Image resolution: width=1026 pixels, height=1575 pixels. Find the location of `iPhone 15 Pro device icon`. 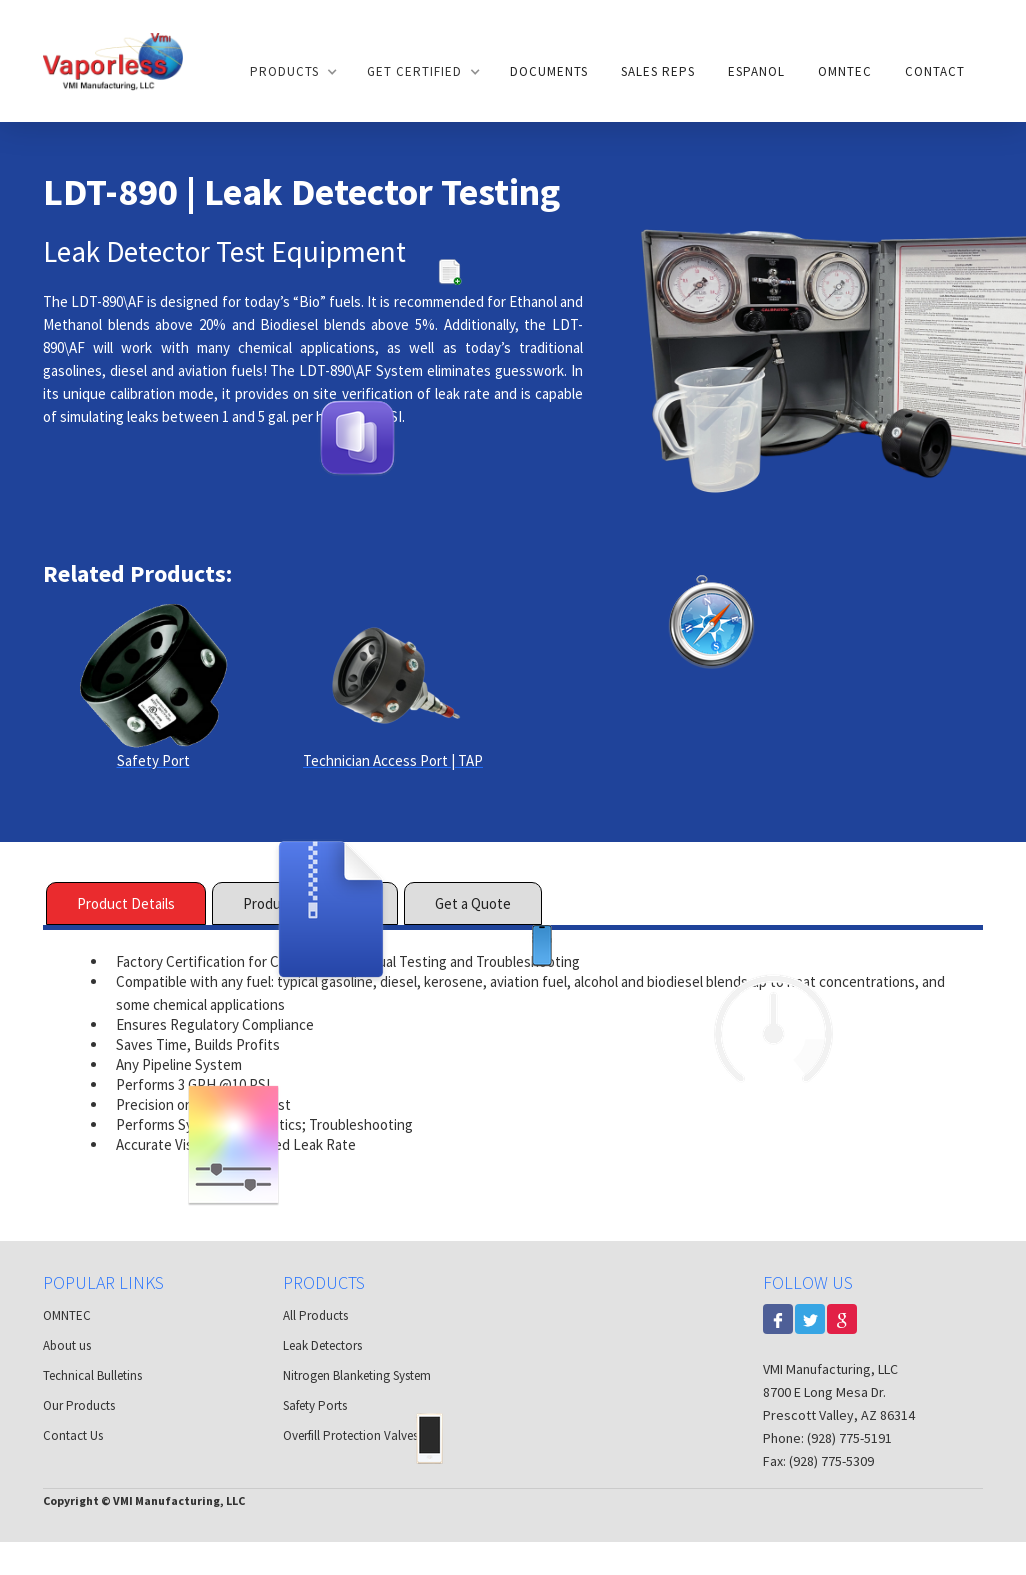

iPhone 15 Pro device icon is located at coordinates (542, 946).